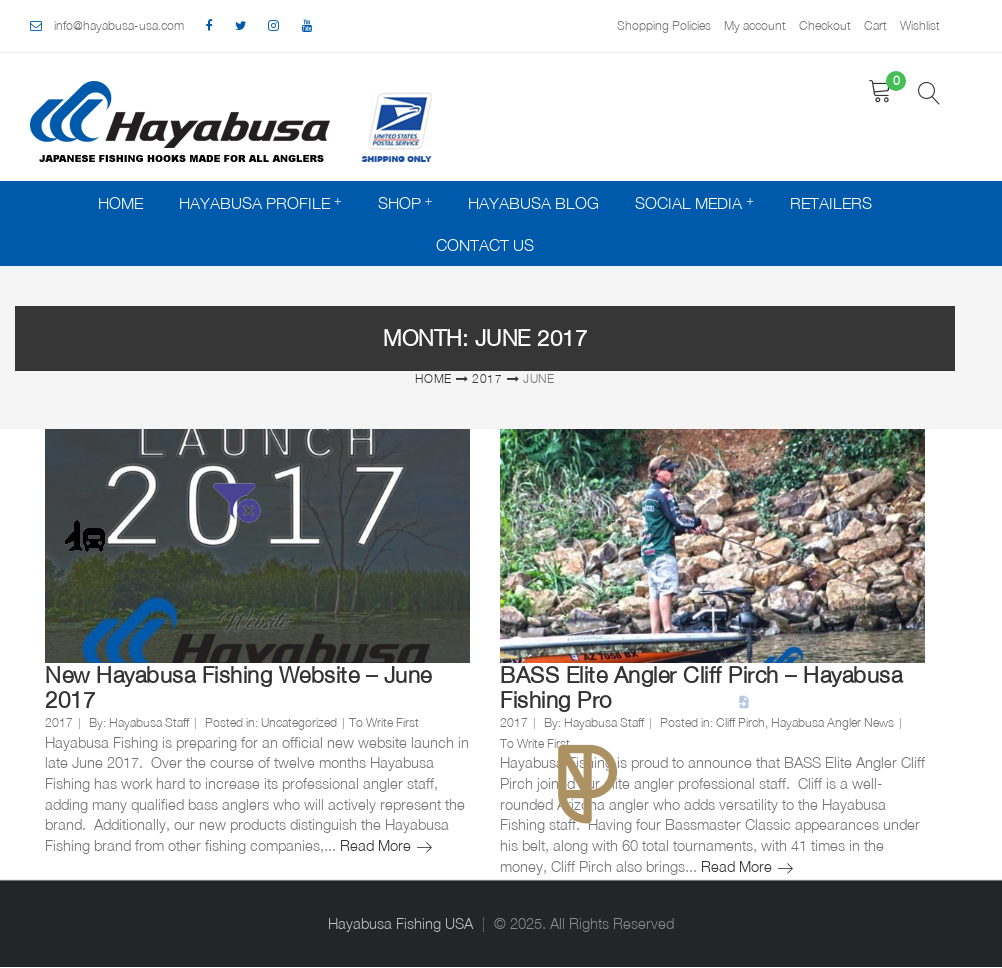 This screenshot has width=1002, height=968. I want to click on clear all active filters, so click(237, 499).